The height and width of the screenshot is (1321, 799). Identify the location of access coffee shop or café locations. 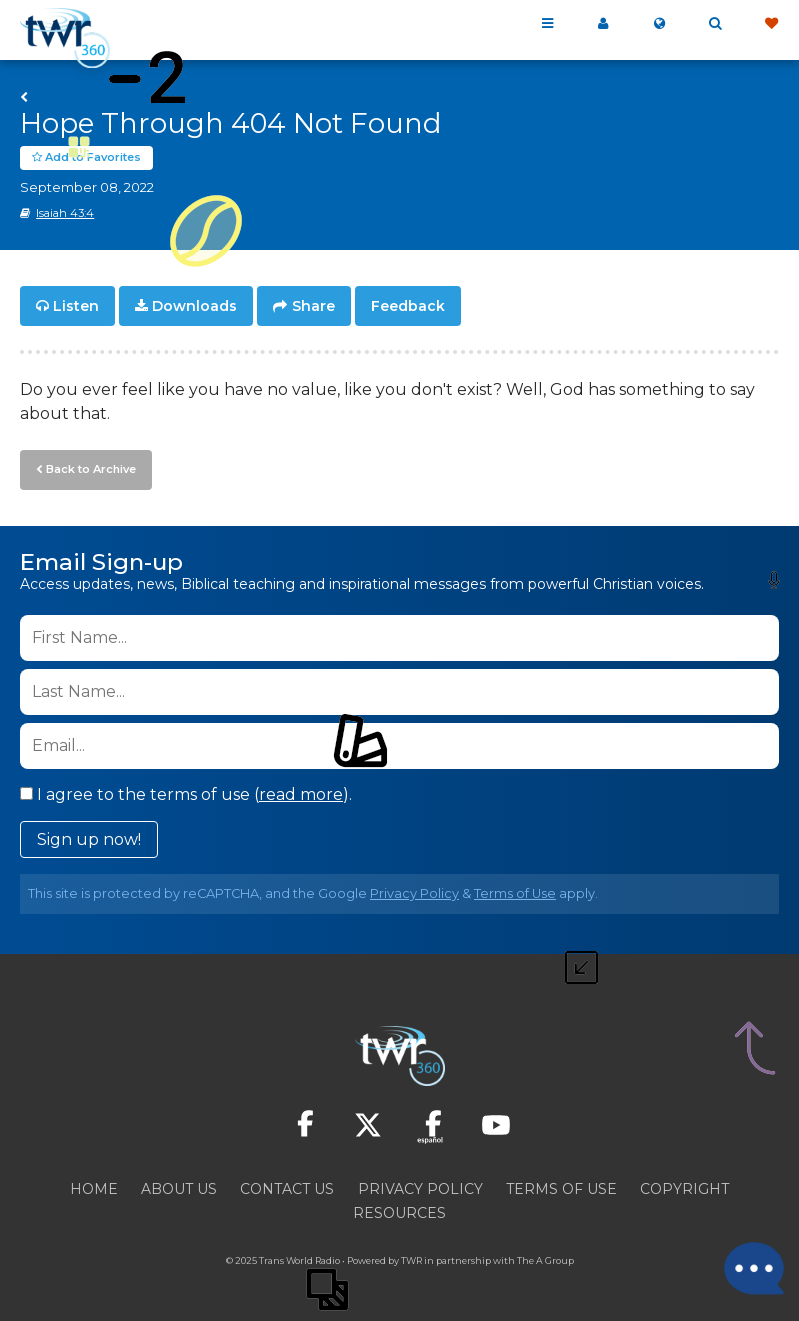
(206, 231).